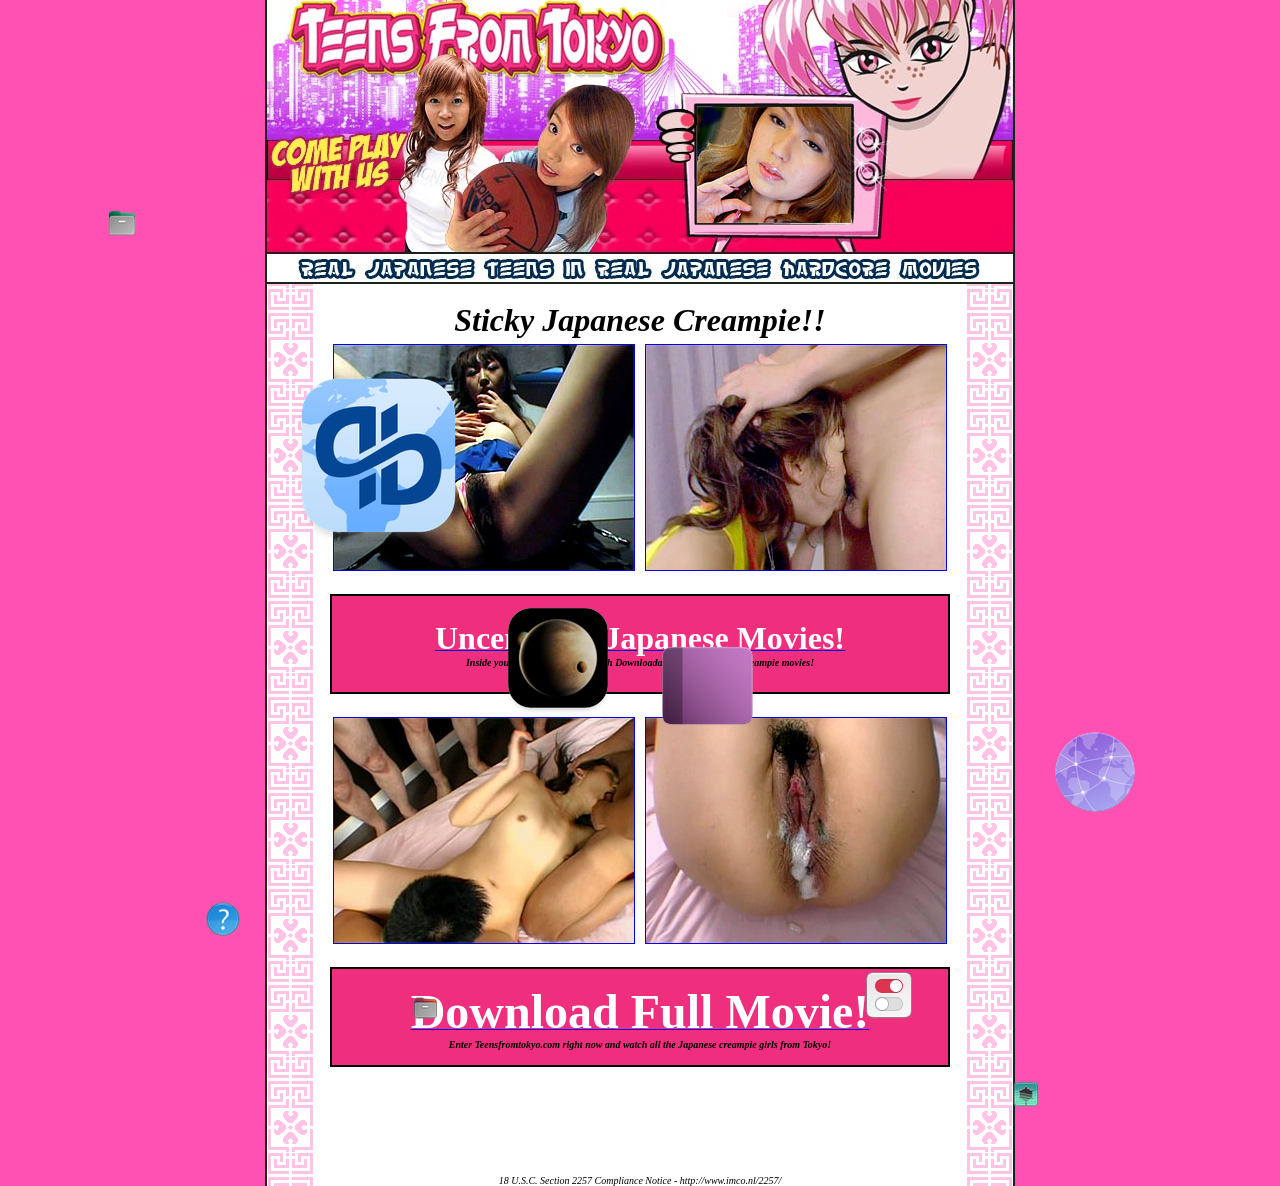 The height and width of the screenshot is (1186, 1280). Describe the element at coordinates (1095, 772) in the screenshot. I see `open internet or web browser application` at that location.